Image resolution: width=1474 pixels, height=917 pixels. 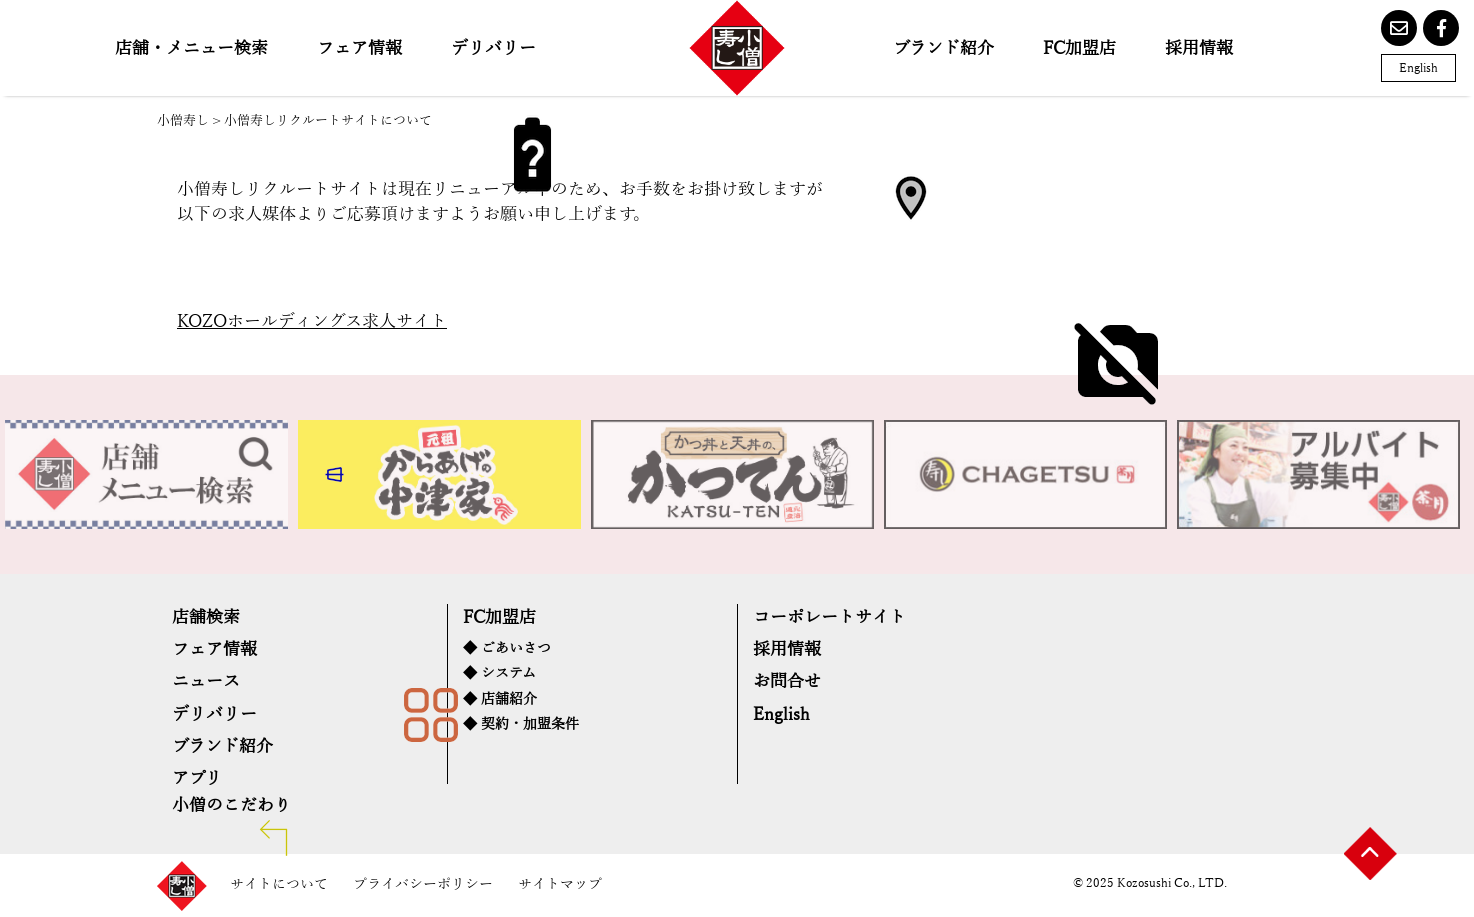 I want to click on undo or go back to previous action, so click(x=275, y=838).